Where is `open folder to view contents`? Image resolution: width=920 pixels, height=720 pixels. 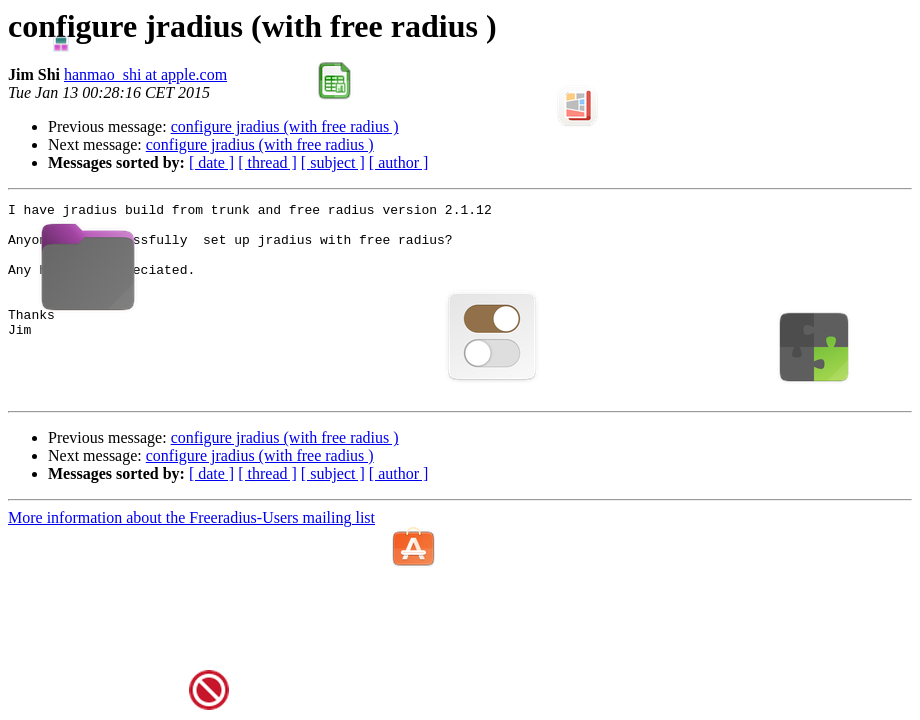
open folder to view contents is located at coordinates (88, 267).